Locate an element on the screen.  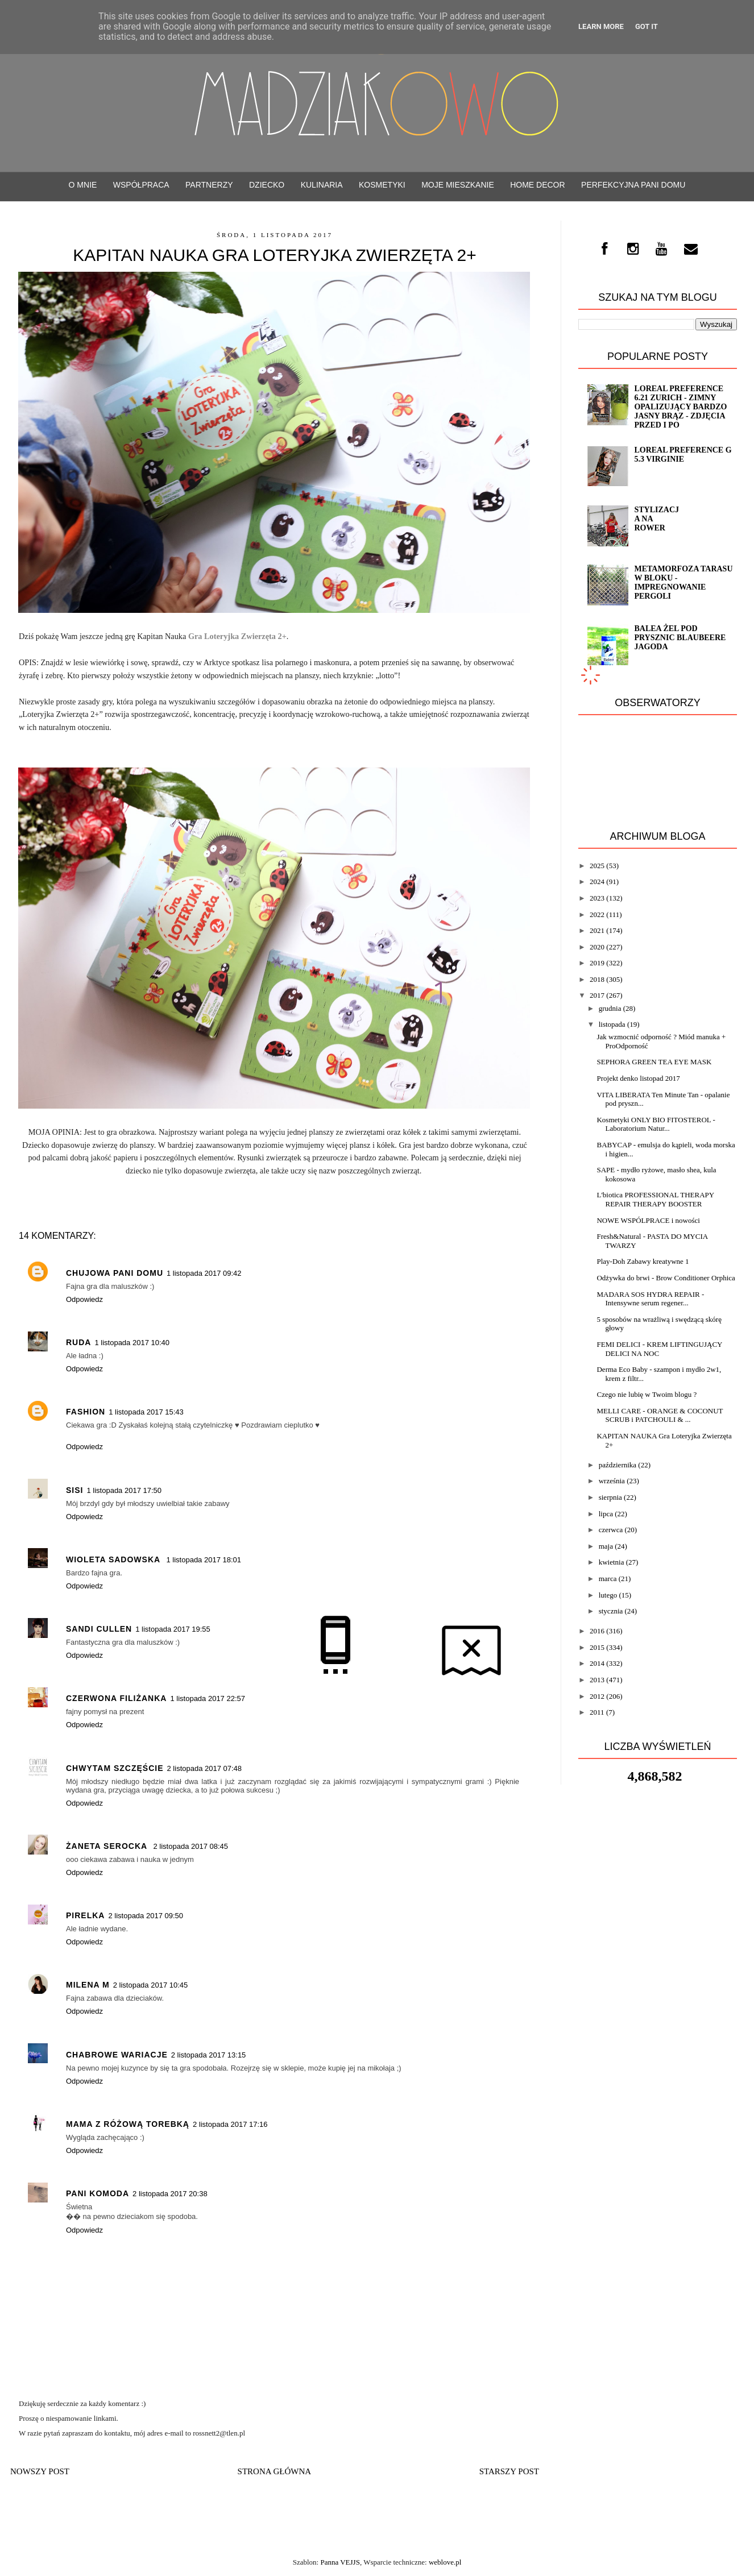
indicates first place or top ranking is located at coordinates (440, 992).